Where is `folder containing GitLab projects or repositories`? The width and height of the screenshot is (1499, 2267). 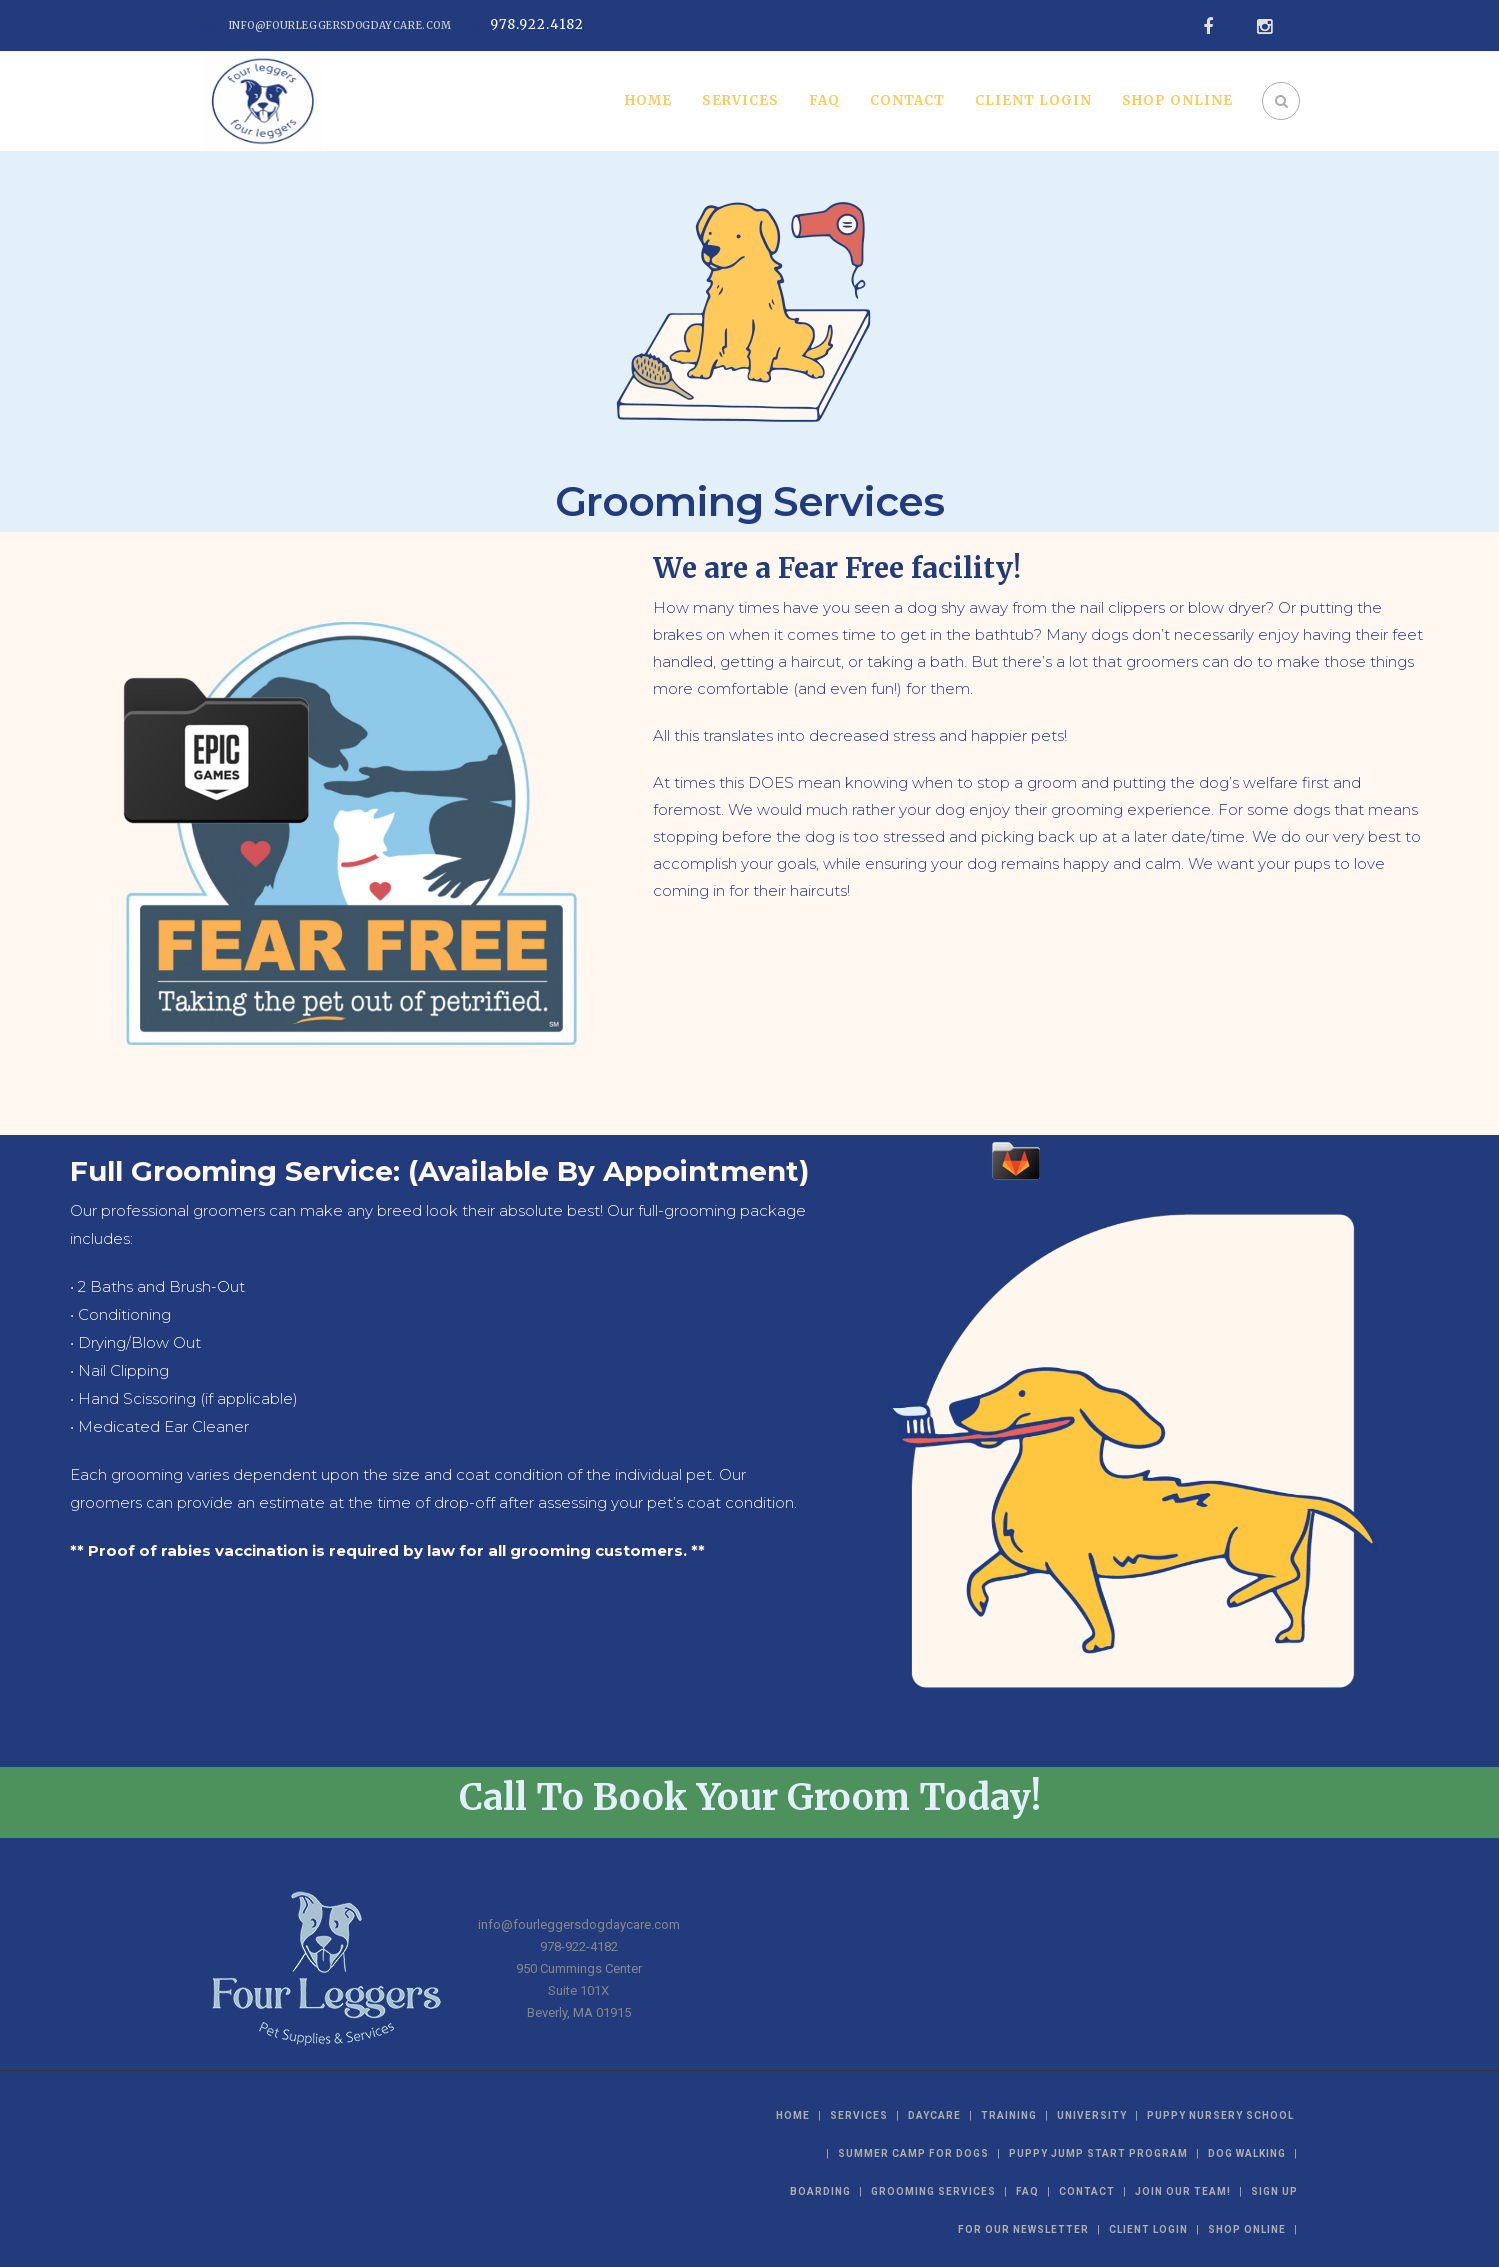
folder containing GitLab projects or repositories is located at coordinates (1016, 1162).